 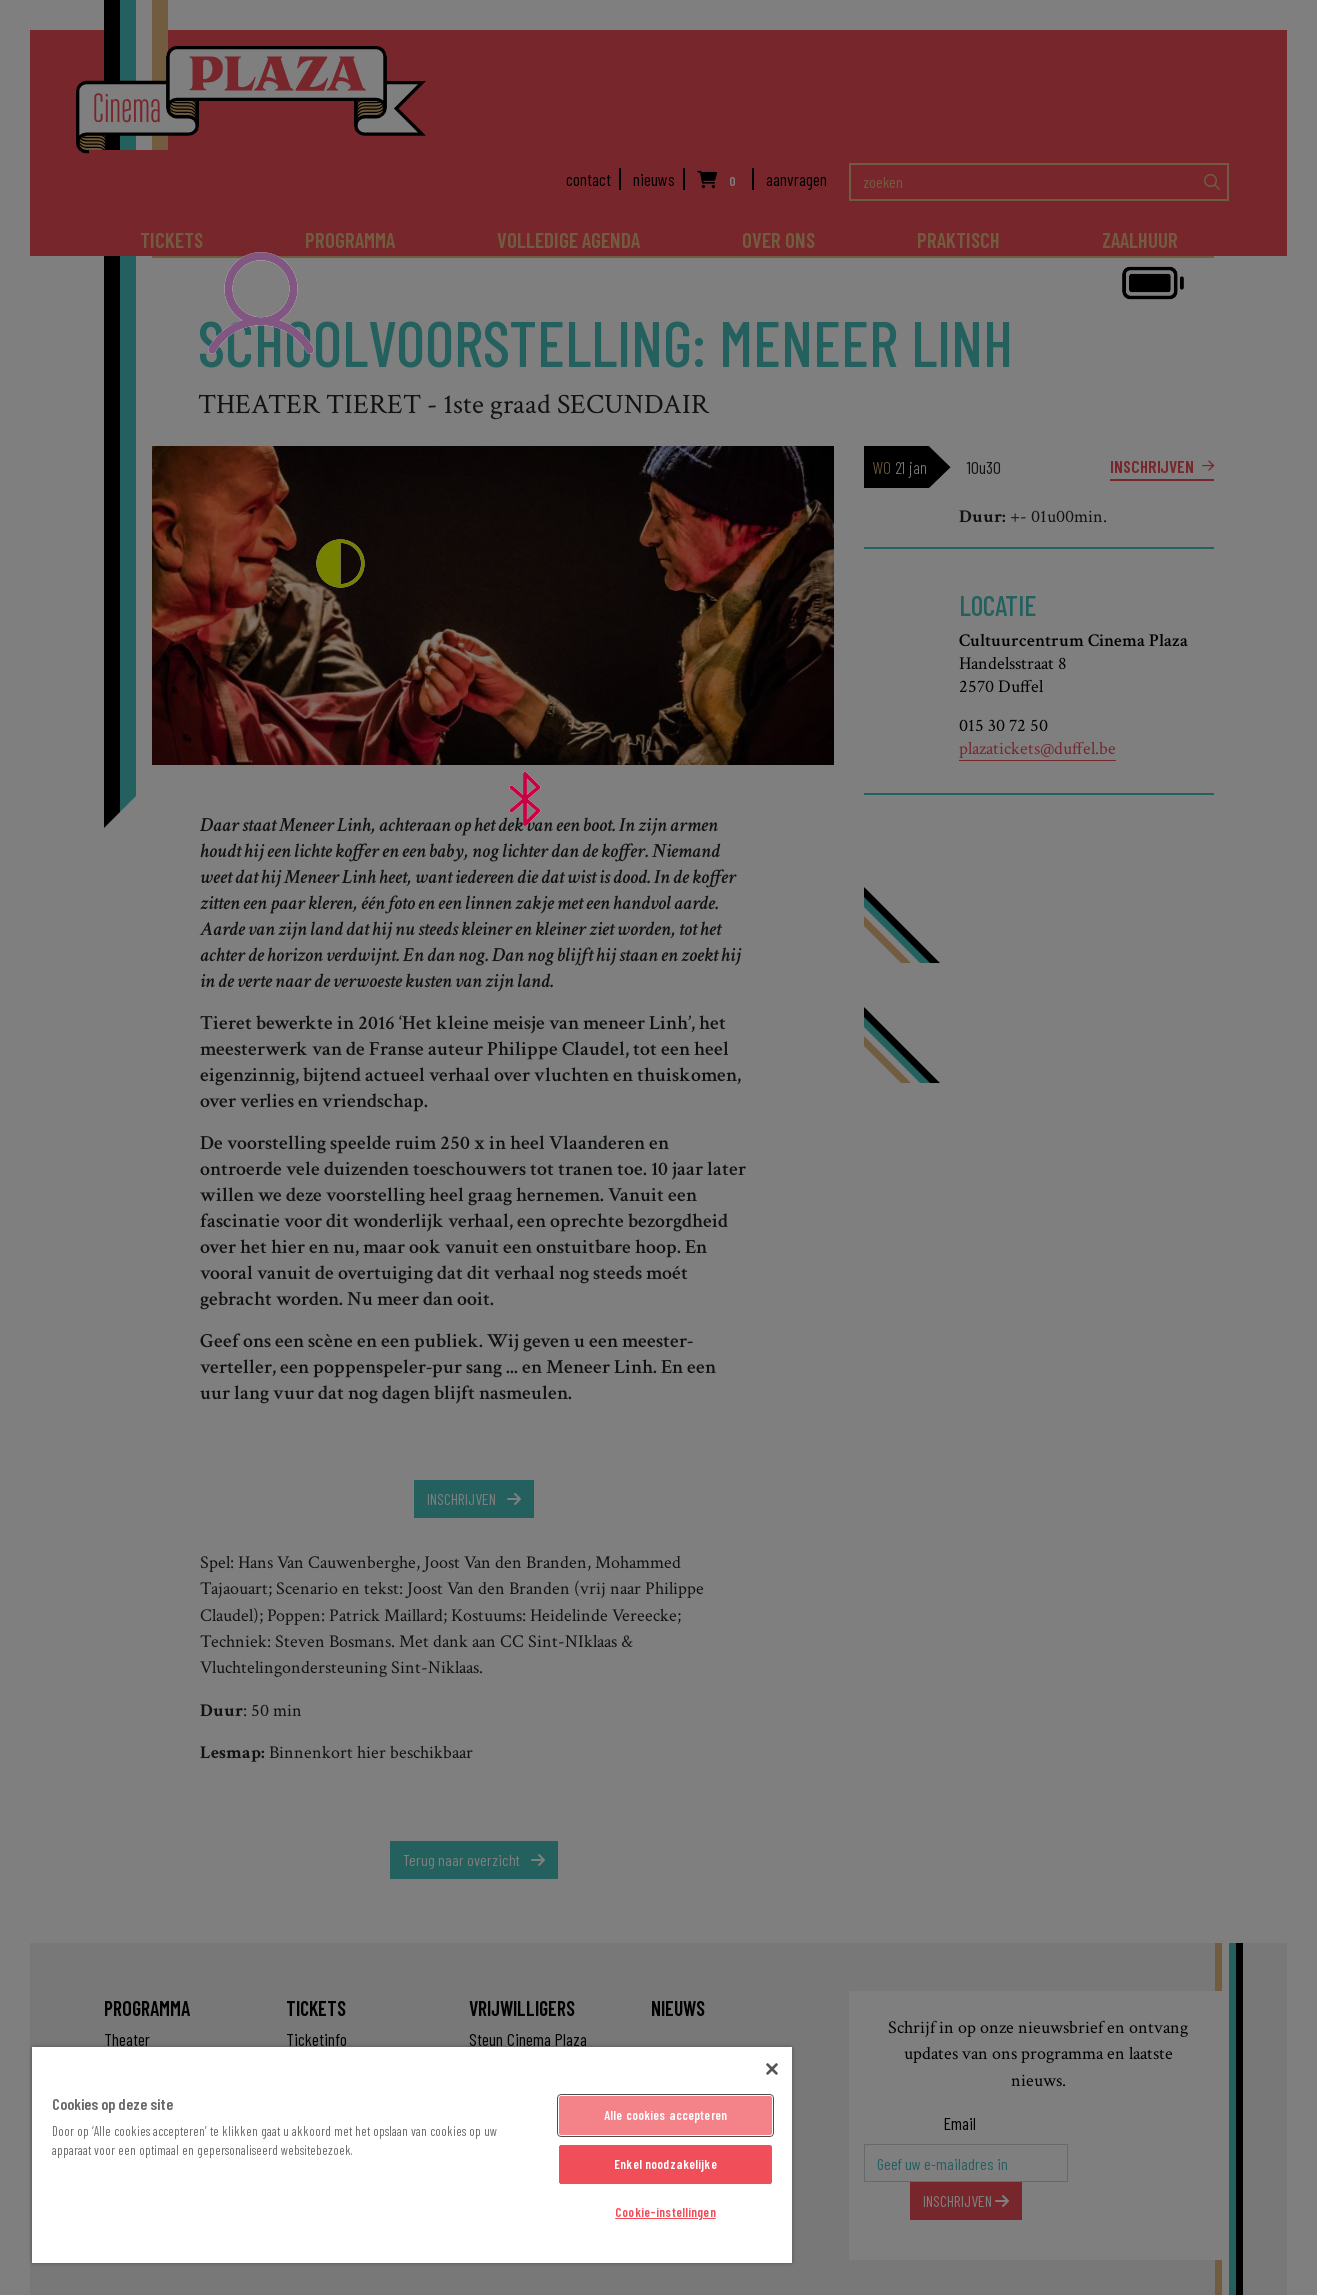 What do you see at coordinates (1153, 283) in the screenshot?
I see `indicates battery is fully charged` at bounding box center [1153, 283].